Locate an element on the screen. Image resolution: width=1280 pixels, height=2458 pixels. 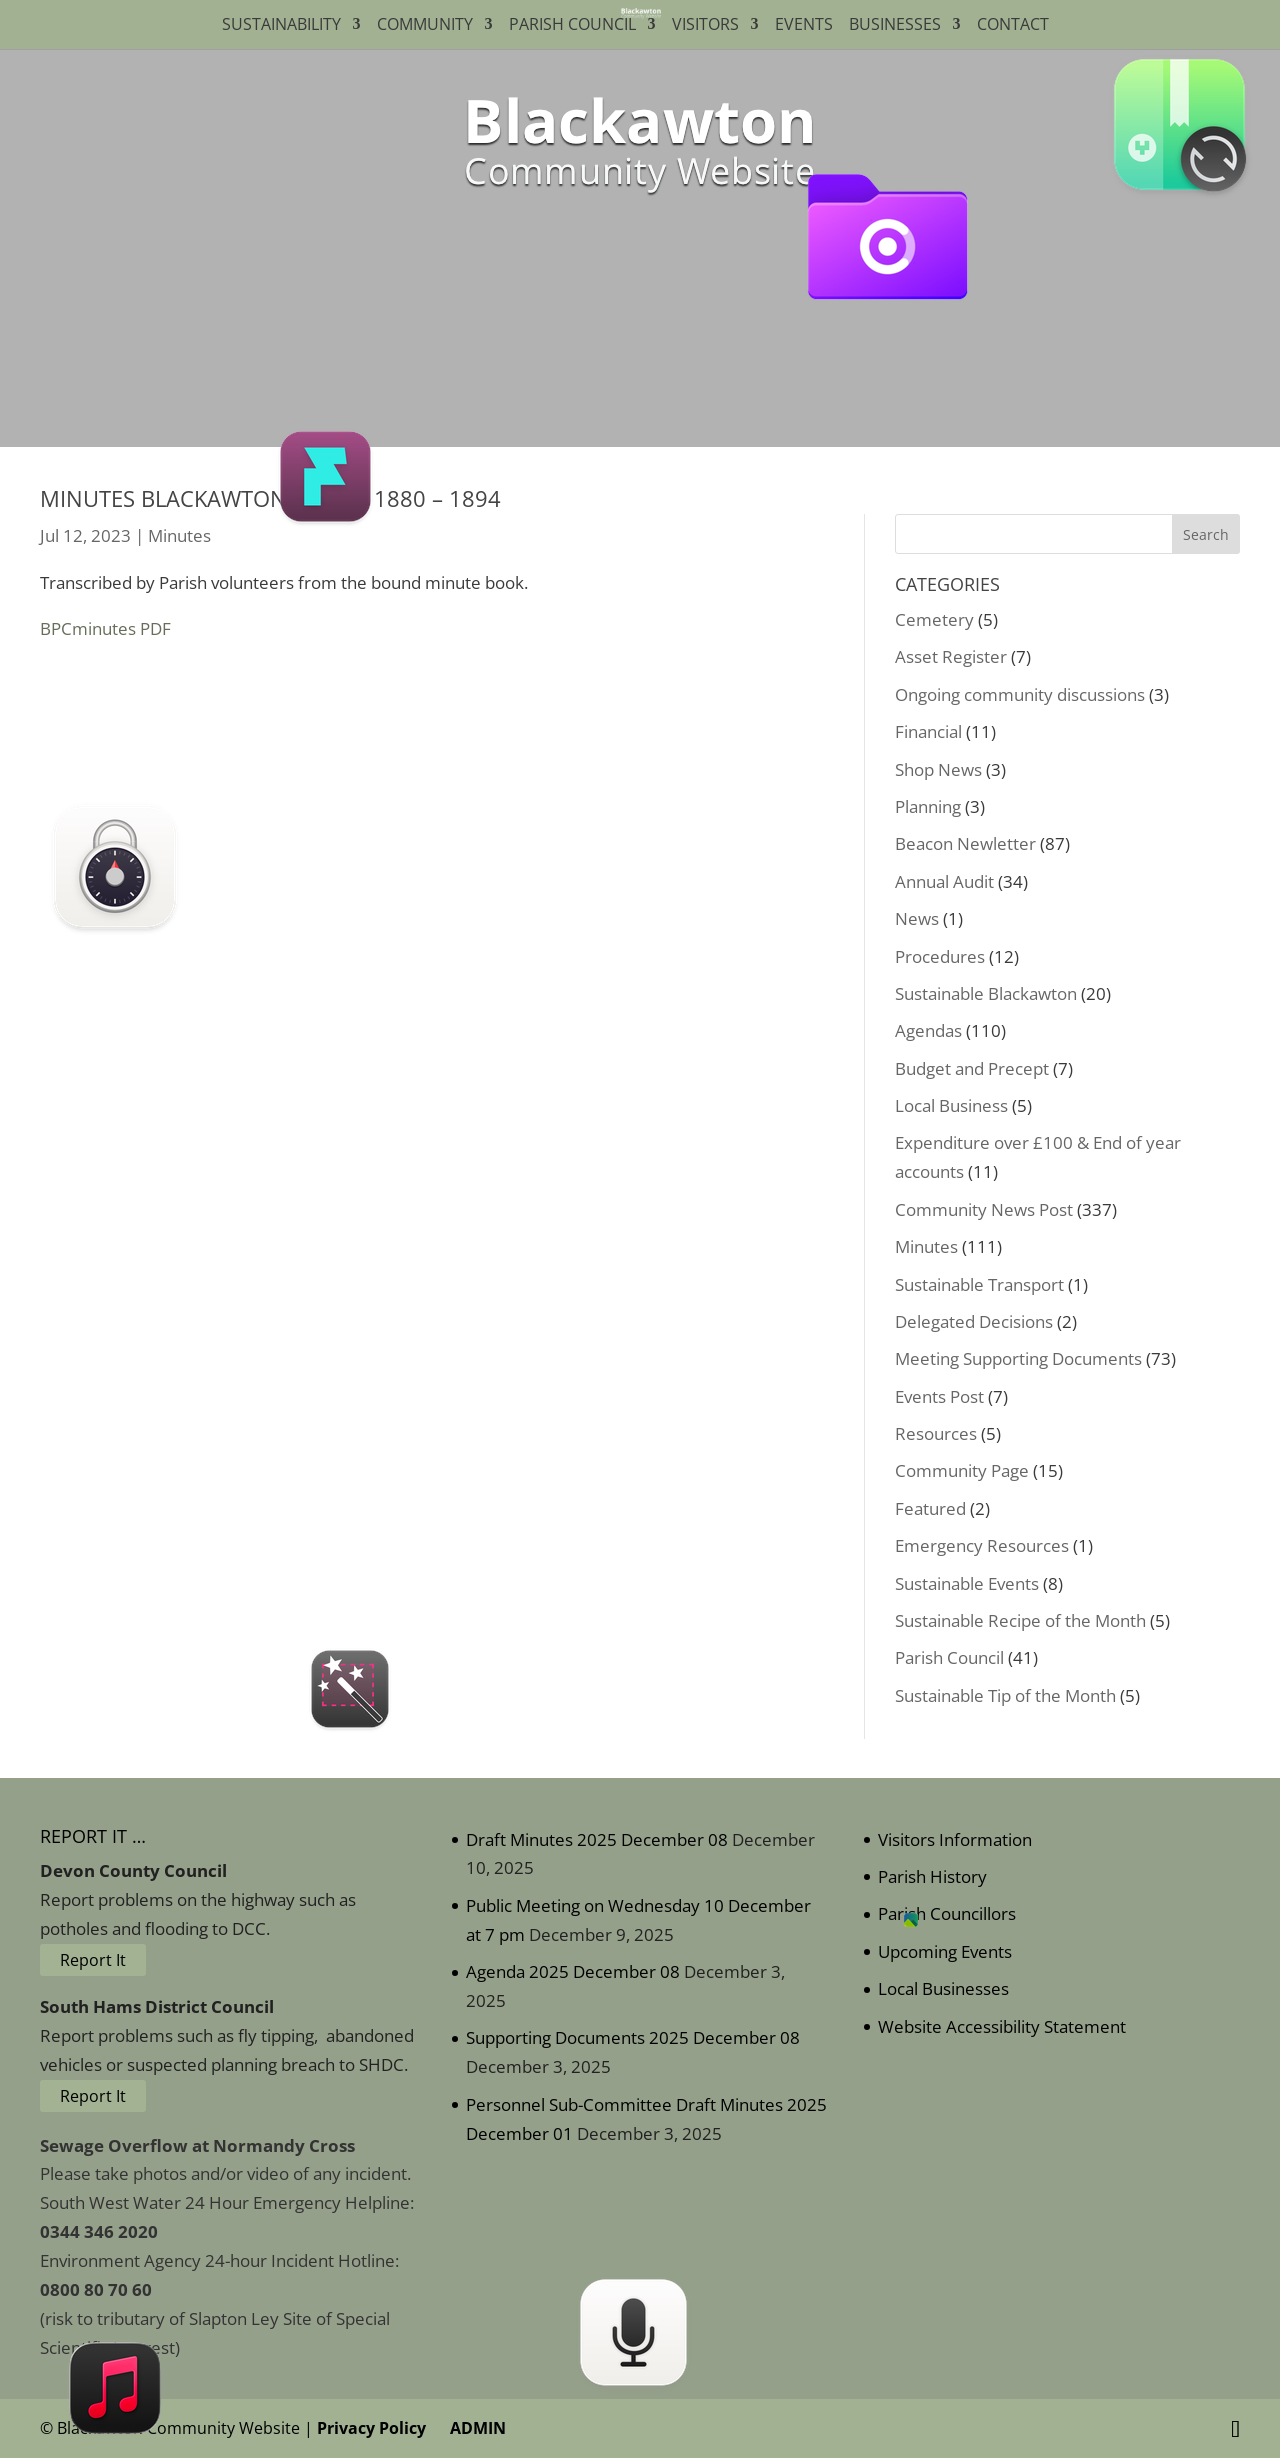
open normcap screen capture tool is located at coordinates (350, 1689).